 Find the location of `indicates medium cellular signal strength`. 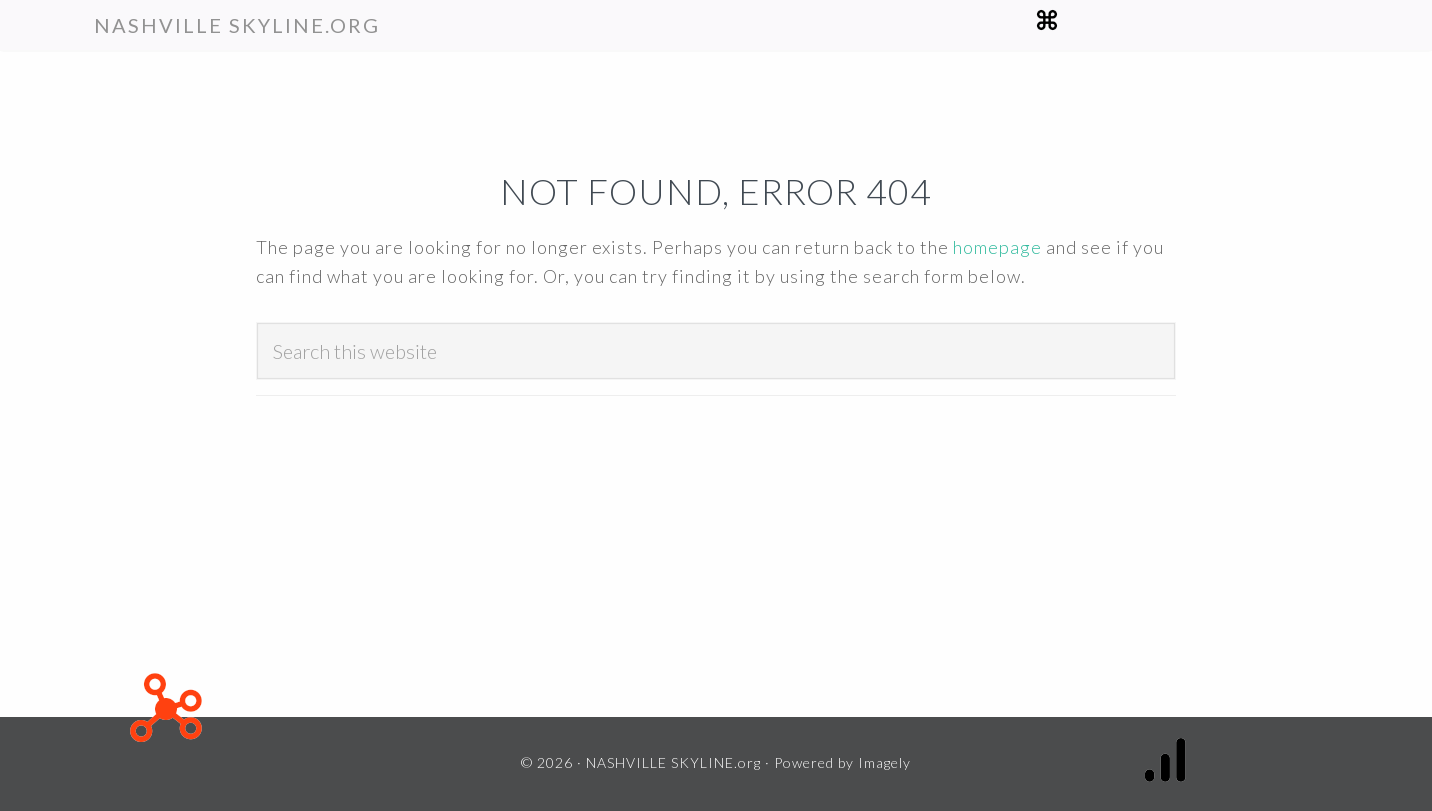

indicates medium cellular signal strength is located at coordinates (1184, 749).